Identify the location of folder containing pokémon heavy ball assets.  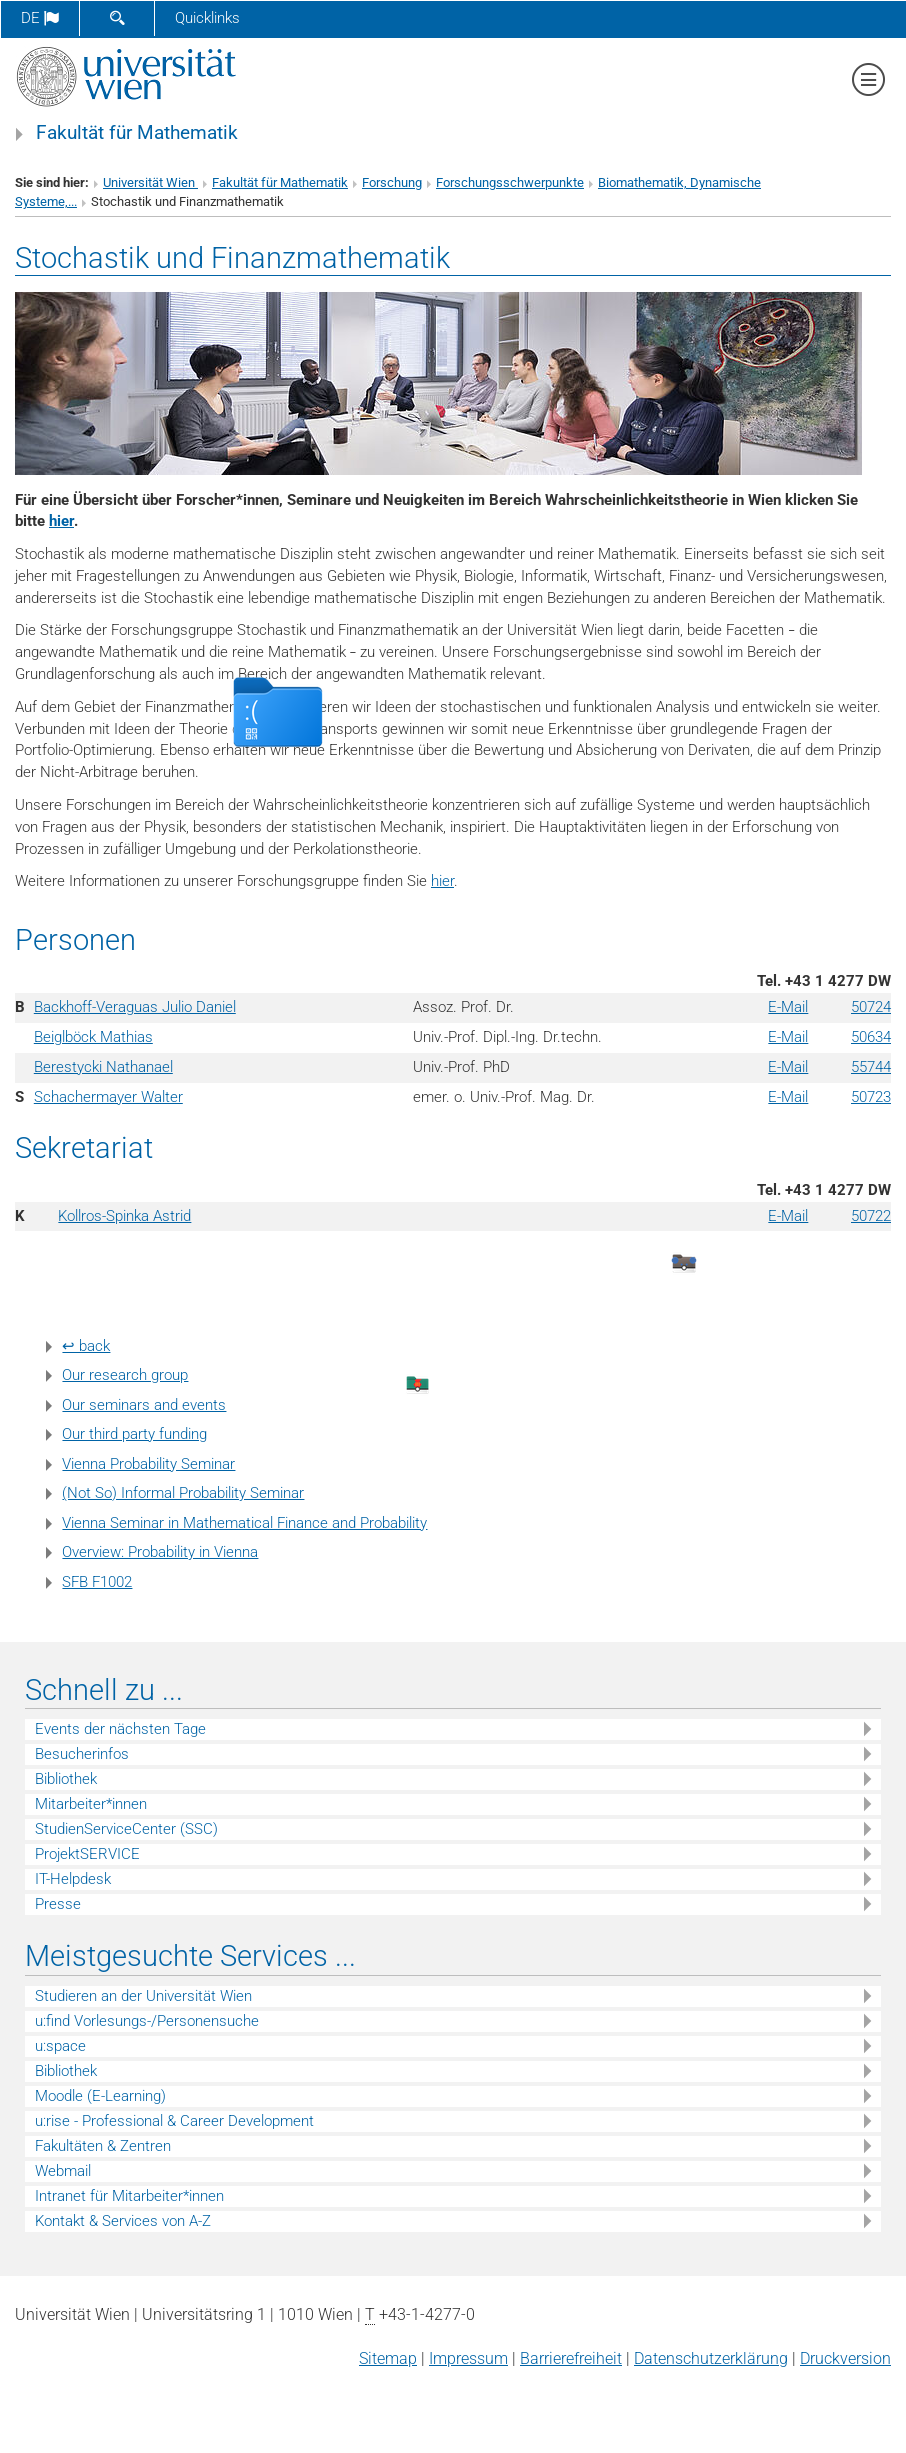
(684, 1264).